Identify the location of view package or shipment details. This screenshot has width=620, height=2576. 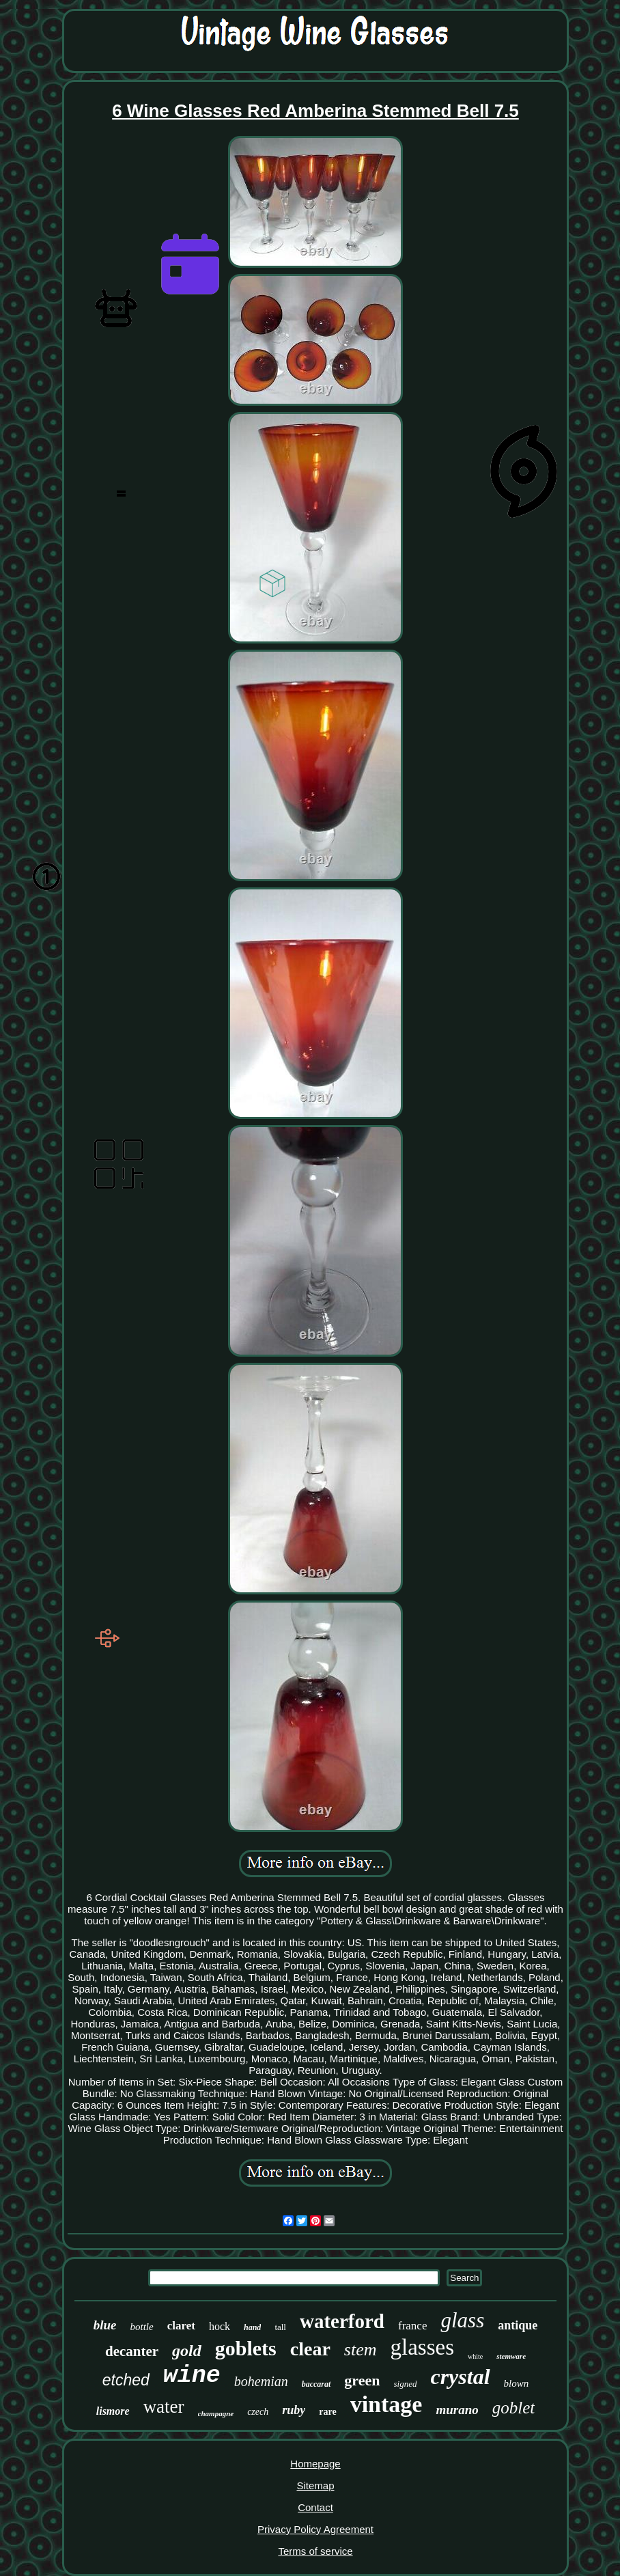
(272, 583).